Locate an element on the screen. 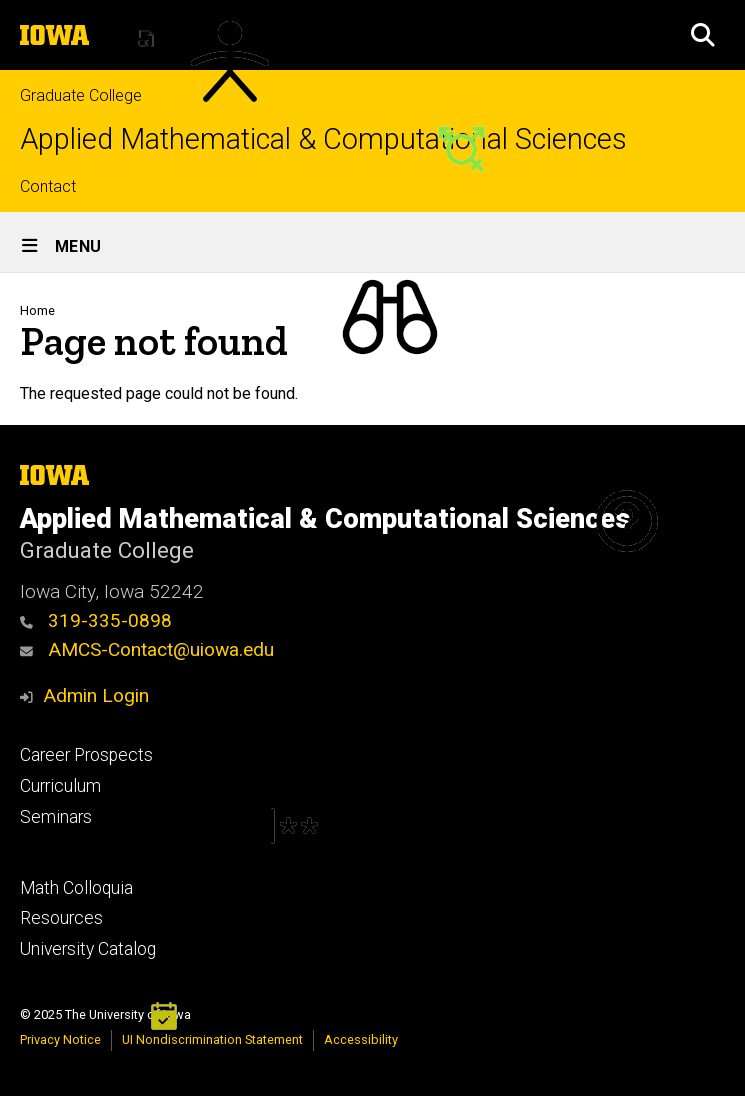 This screenshot has width=745, height=1096. open a video file is located at coordinates (146, 38).